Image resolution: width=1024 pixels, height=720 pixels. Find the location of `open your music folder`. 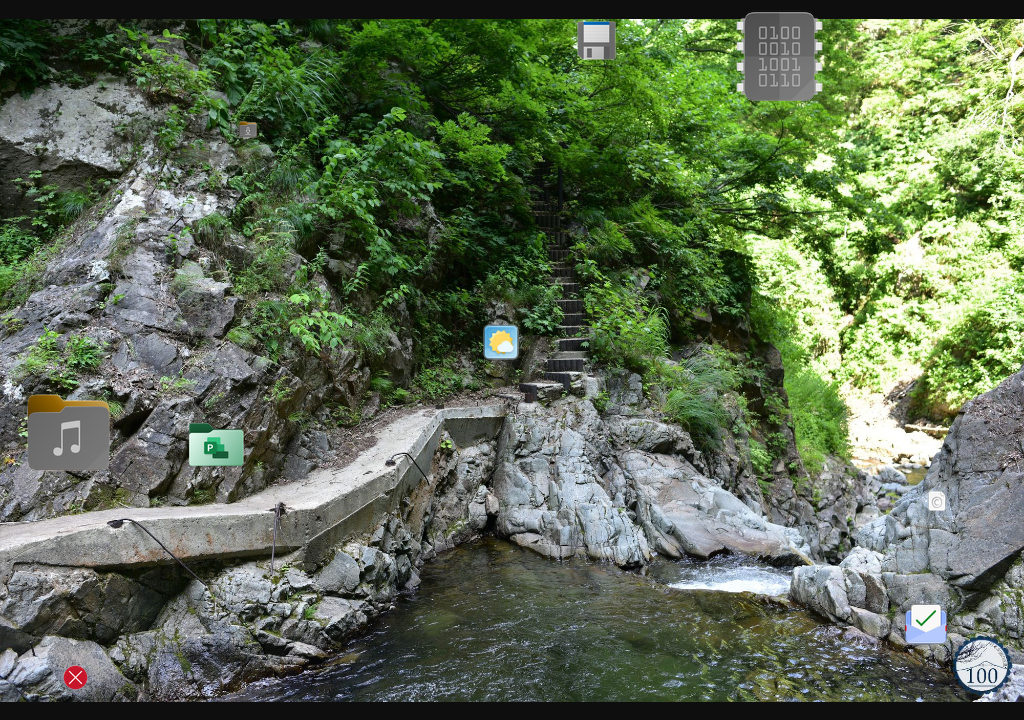

open your music folder is located at coordinates (68, 432).